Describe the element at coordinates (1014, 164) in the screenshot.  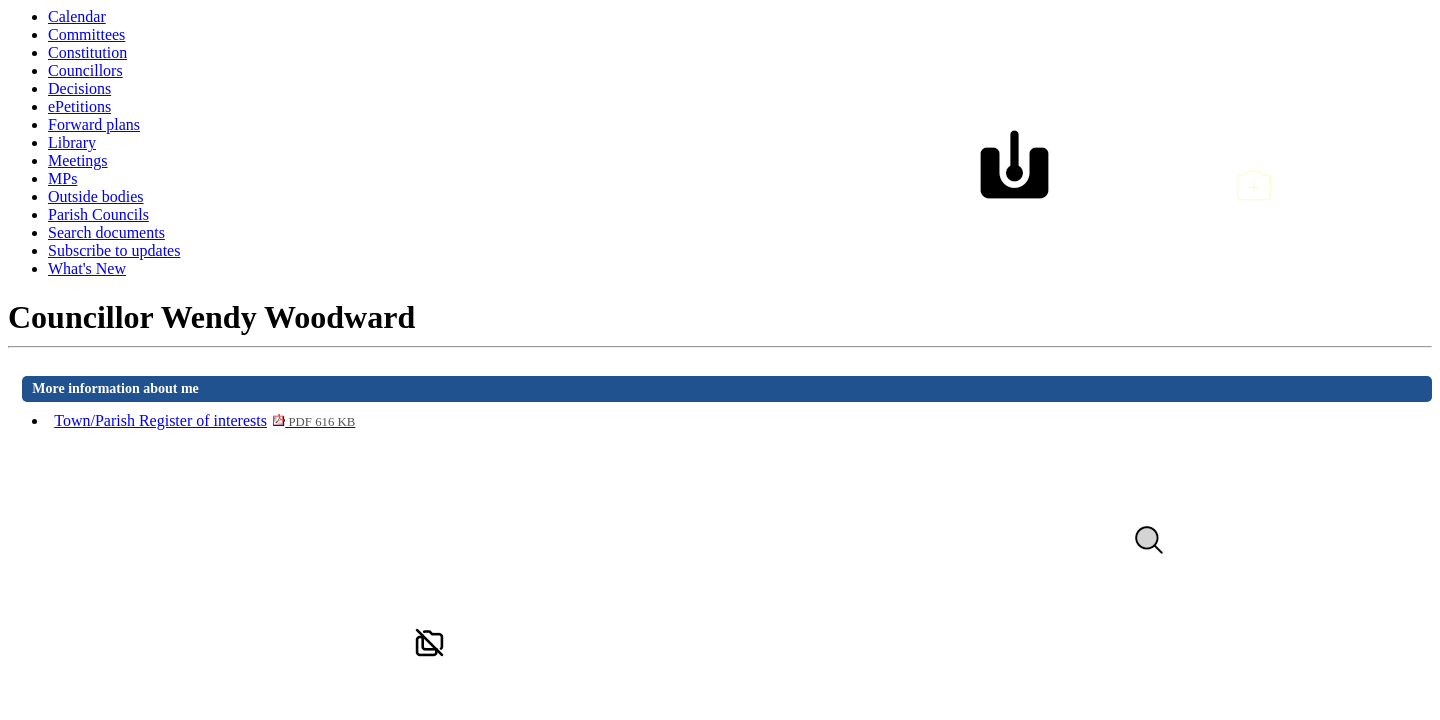
I see `access bore hole or well monitoring data` at that location.